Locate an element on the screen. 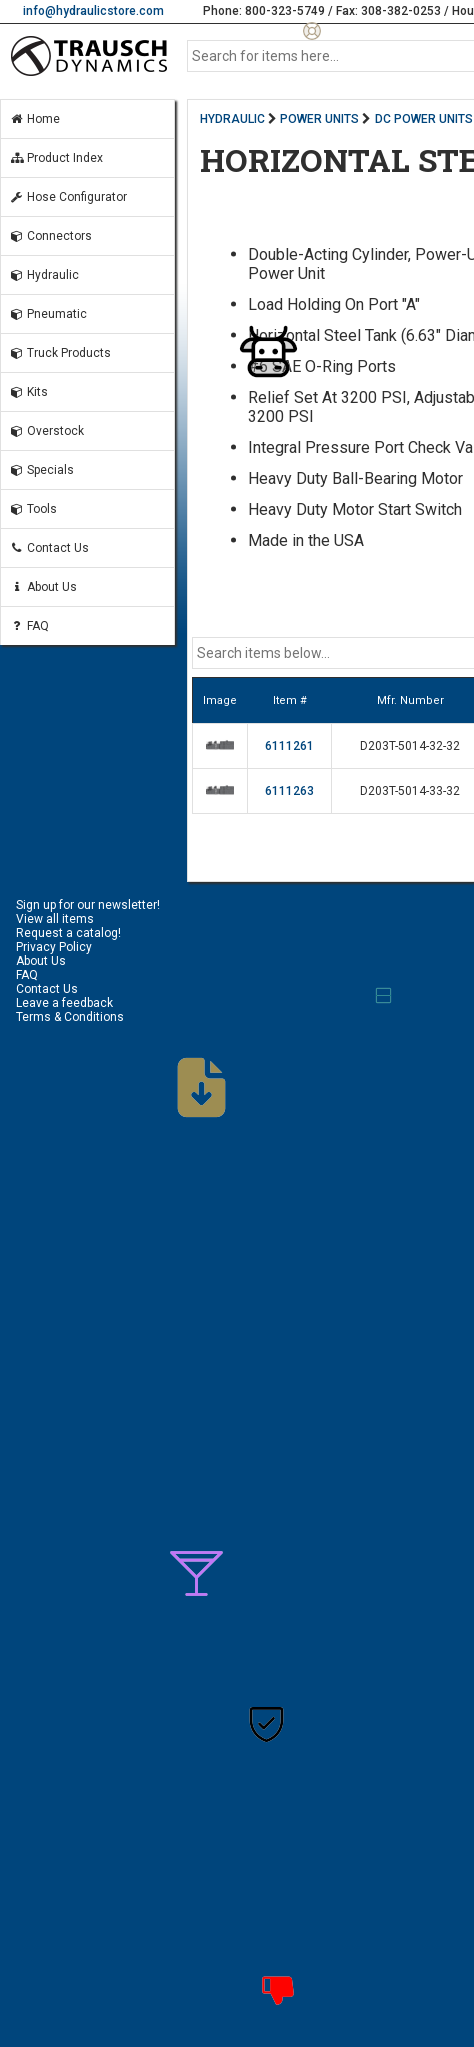 This screenshot has height=2047, width=474. browse farm or agricultural content is located at coordinates (268, 352).